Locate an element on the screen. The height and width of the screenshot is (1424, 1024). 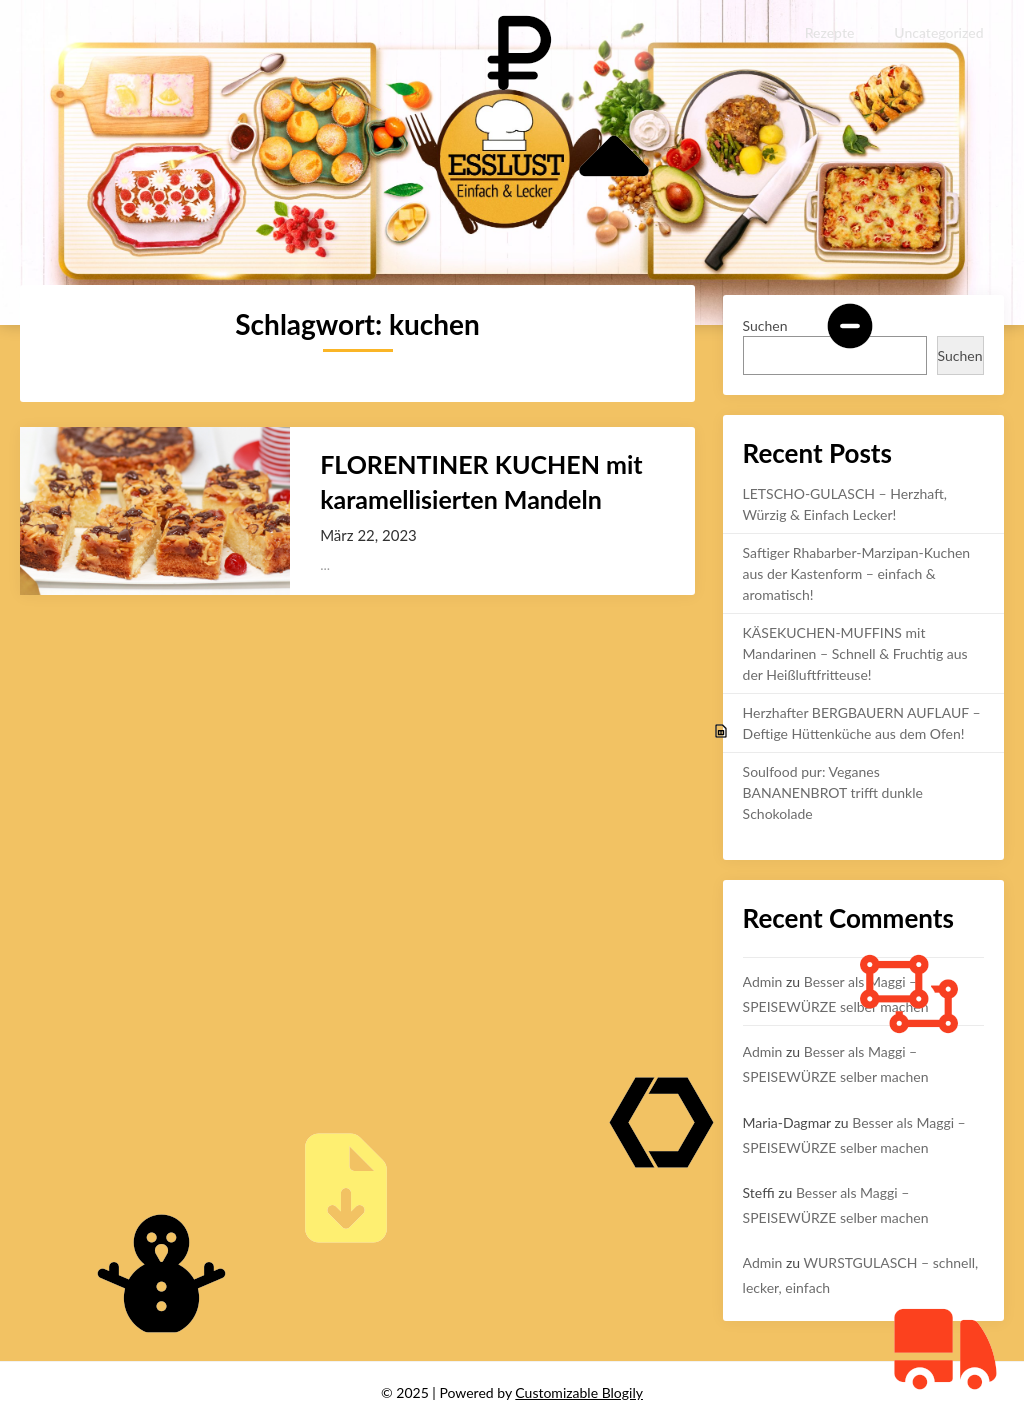
indicates Russian ruble currency is located at coordinates (522, 53).